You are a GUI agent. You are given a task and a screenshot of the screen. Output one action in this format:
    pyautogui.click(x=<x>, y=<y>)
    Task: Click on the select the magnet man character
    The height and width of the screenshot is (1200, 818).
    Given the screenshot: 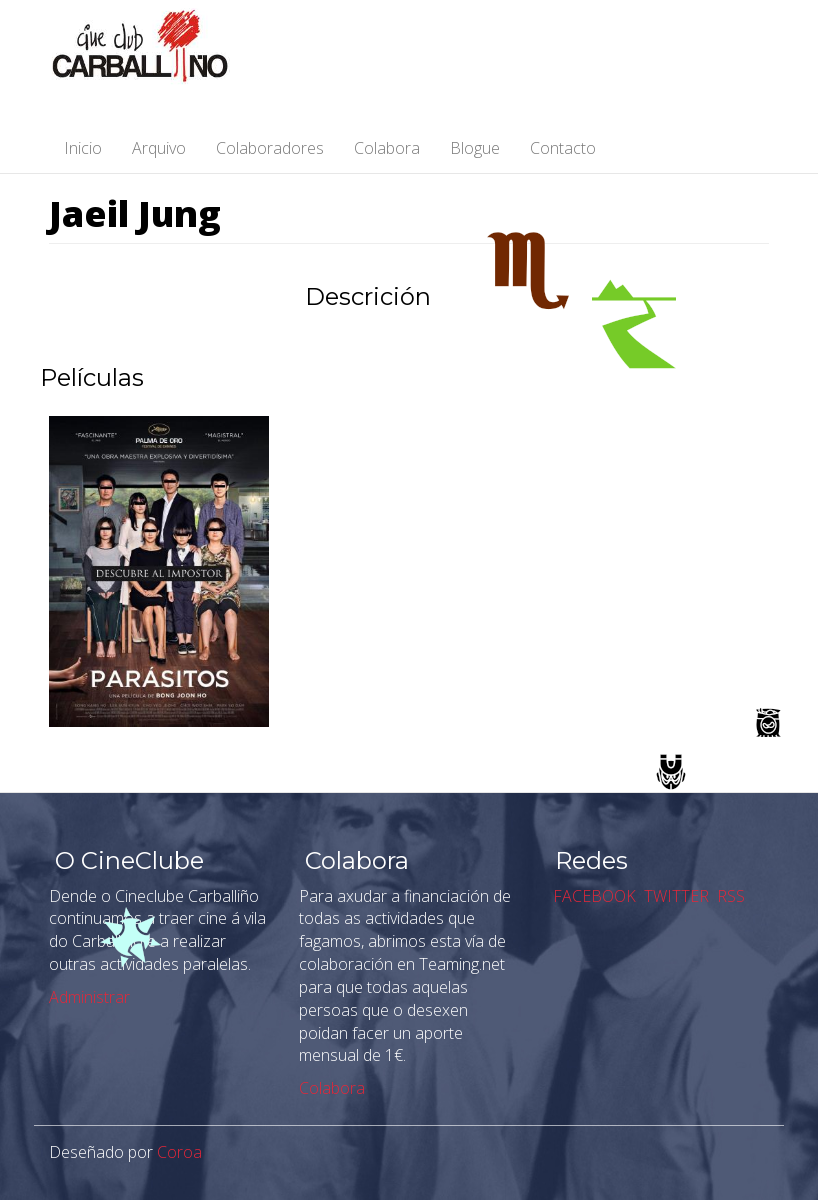 What is the action you would take?
    pyautogui.click(x=671, y=772)
    